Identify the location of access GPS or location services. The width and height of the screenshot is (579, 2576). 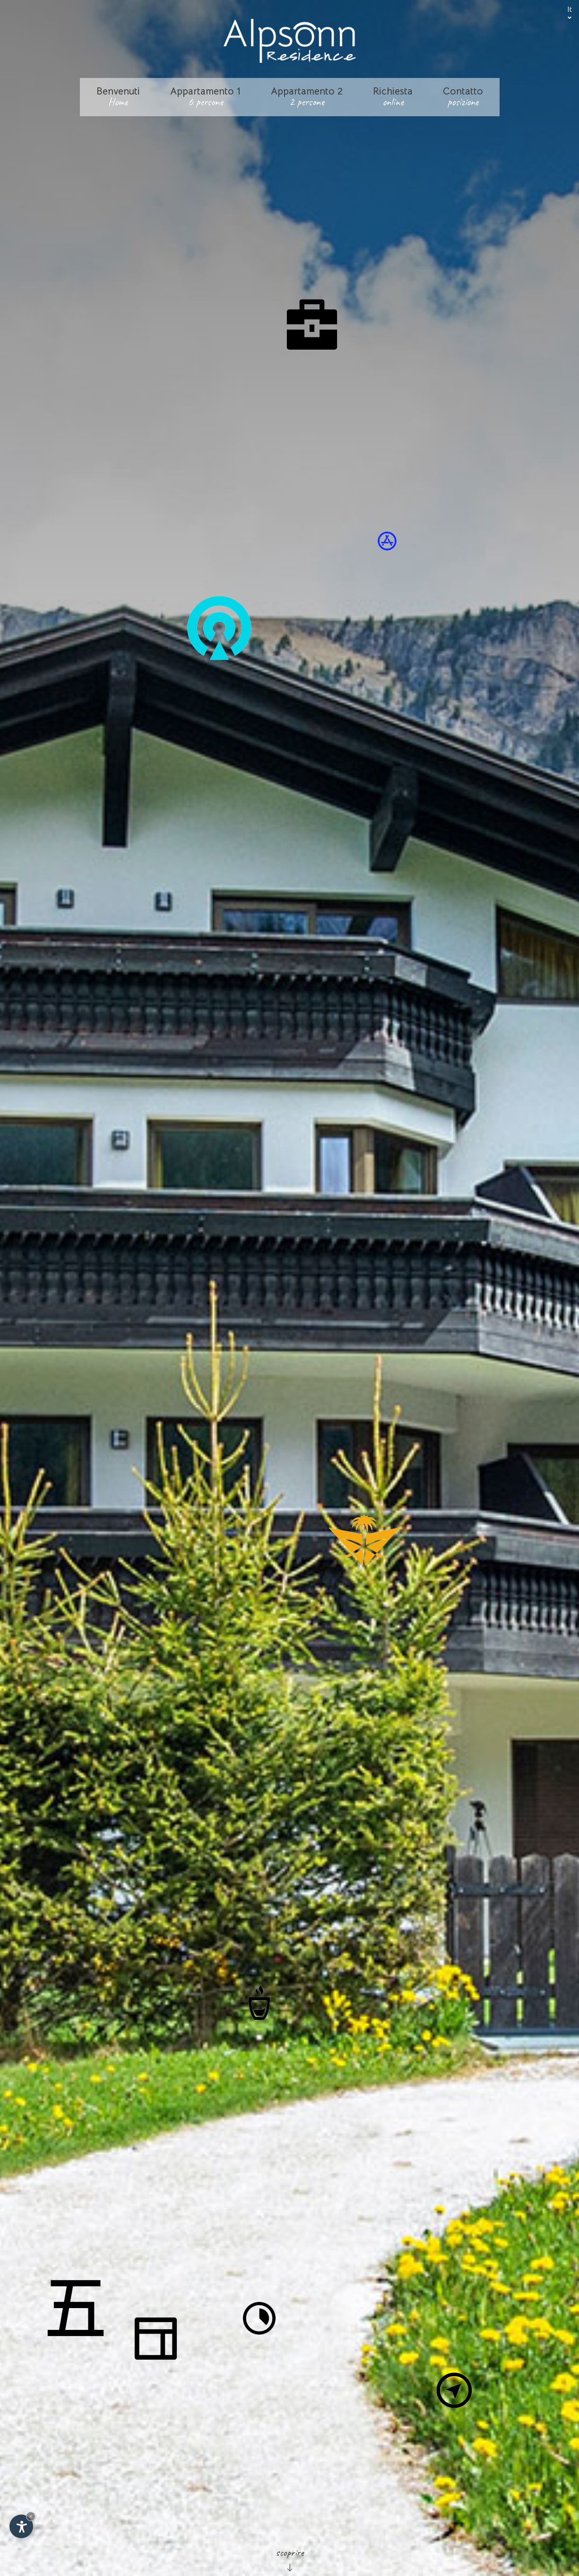
(219, 628).